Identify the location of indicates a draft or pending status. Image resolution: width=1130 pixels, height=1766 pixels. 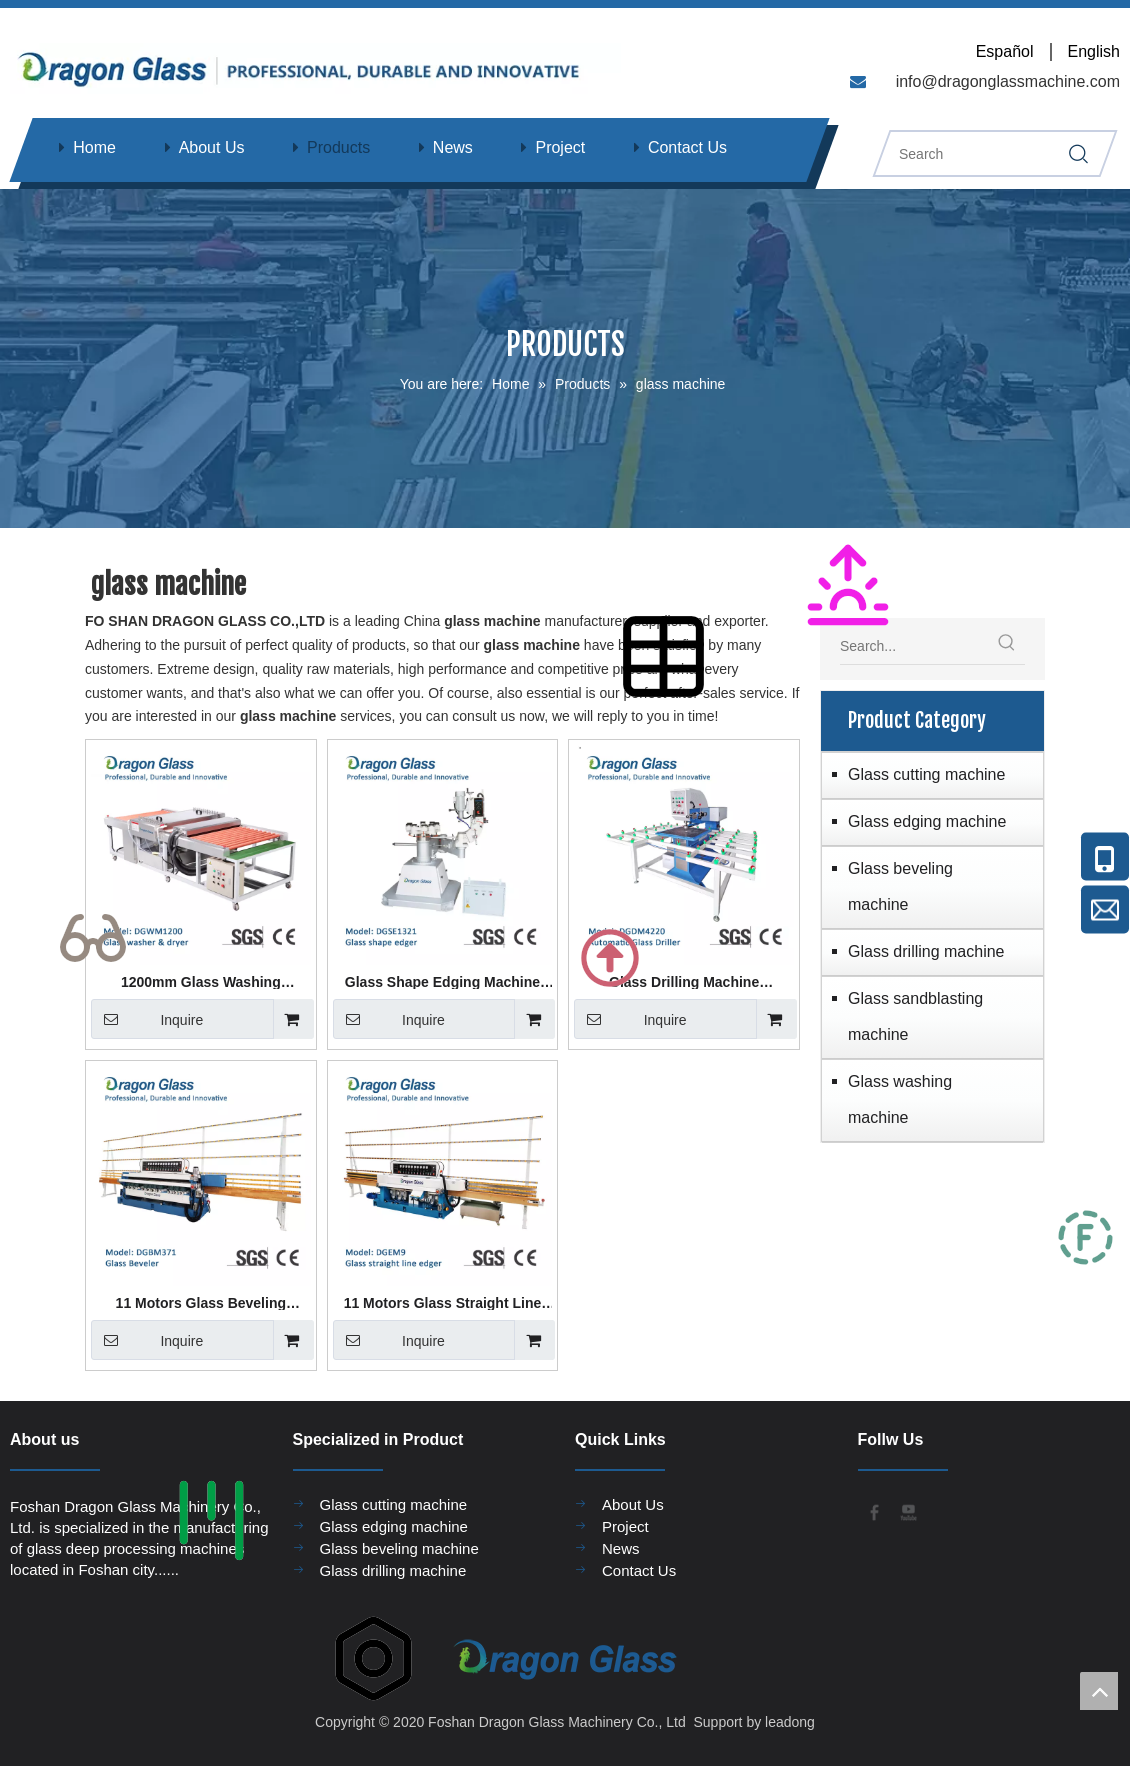
(1085, 1237).